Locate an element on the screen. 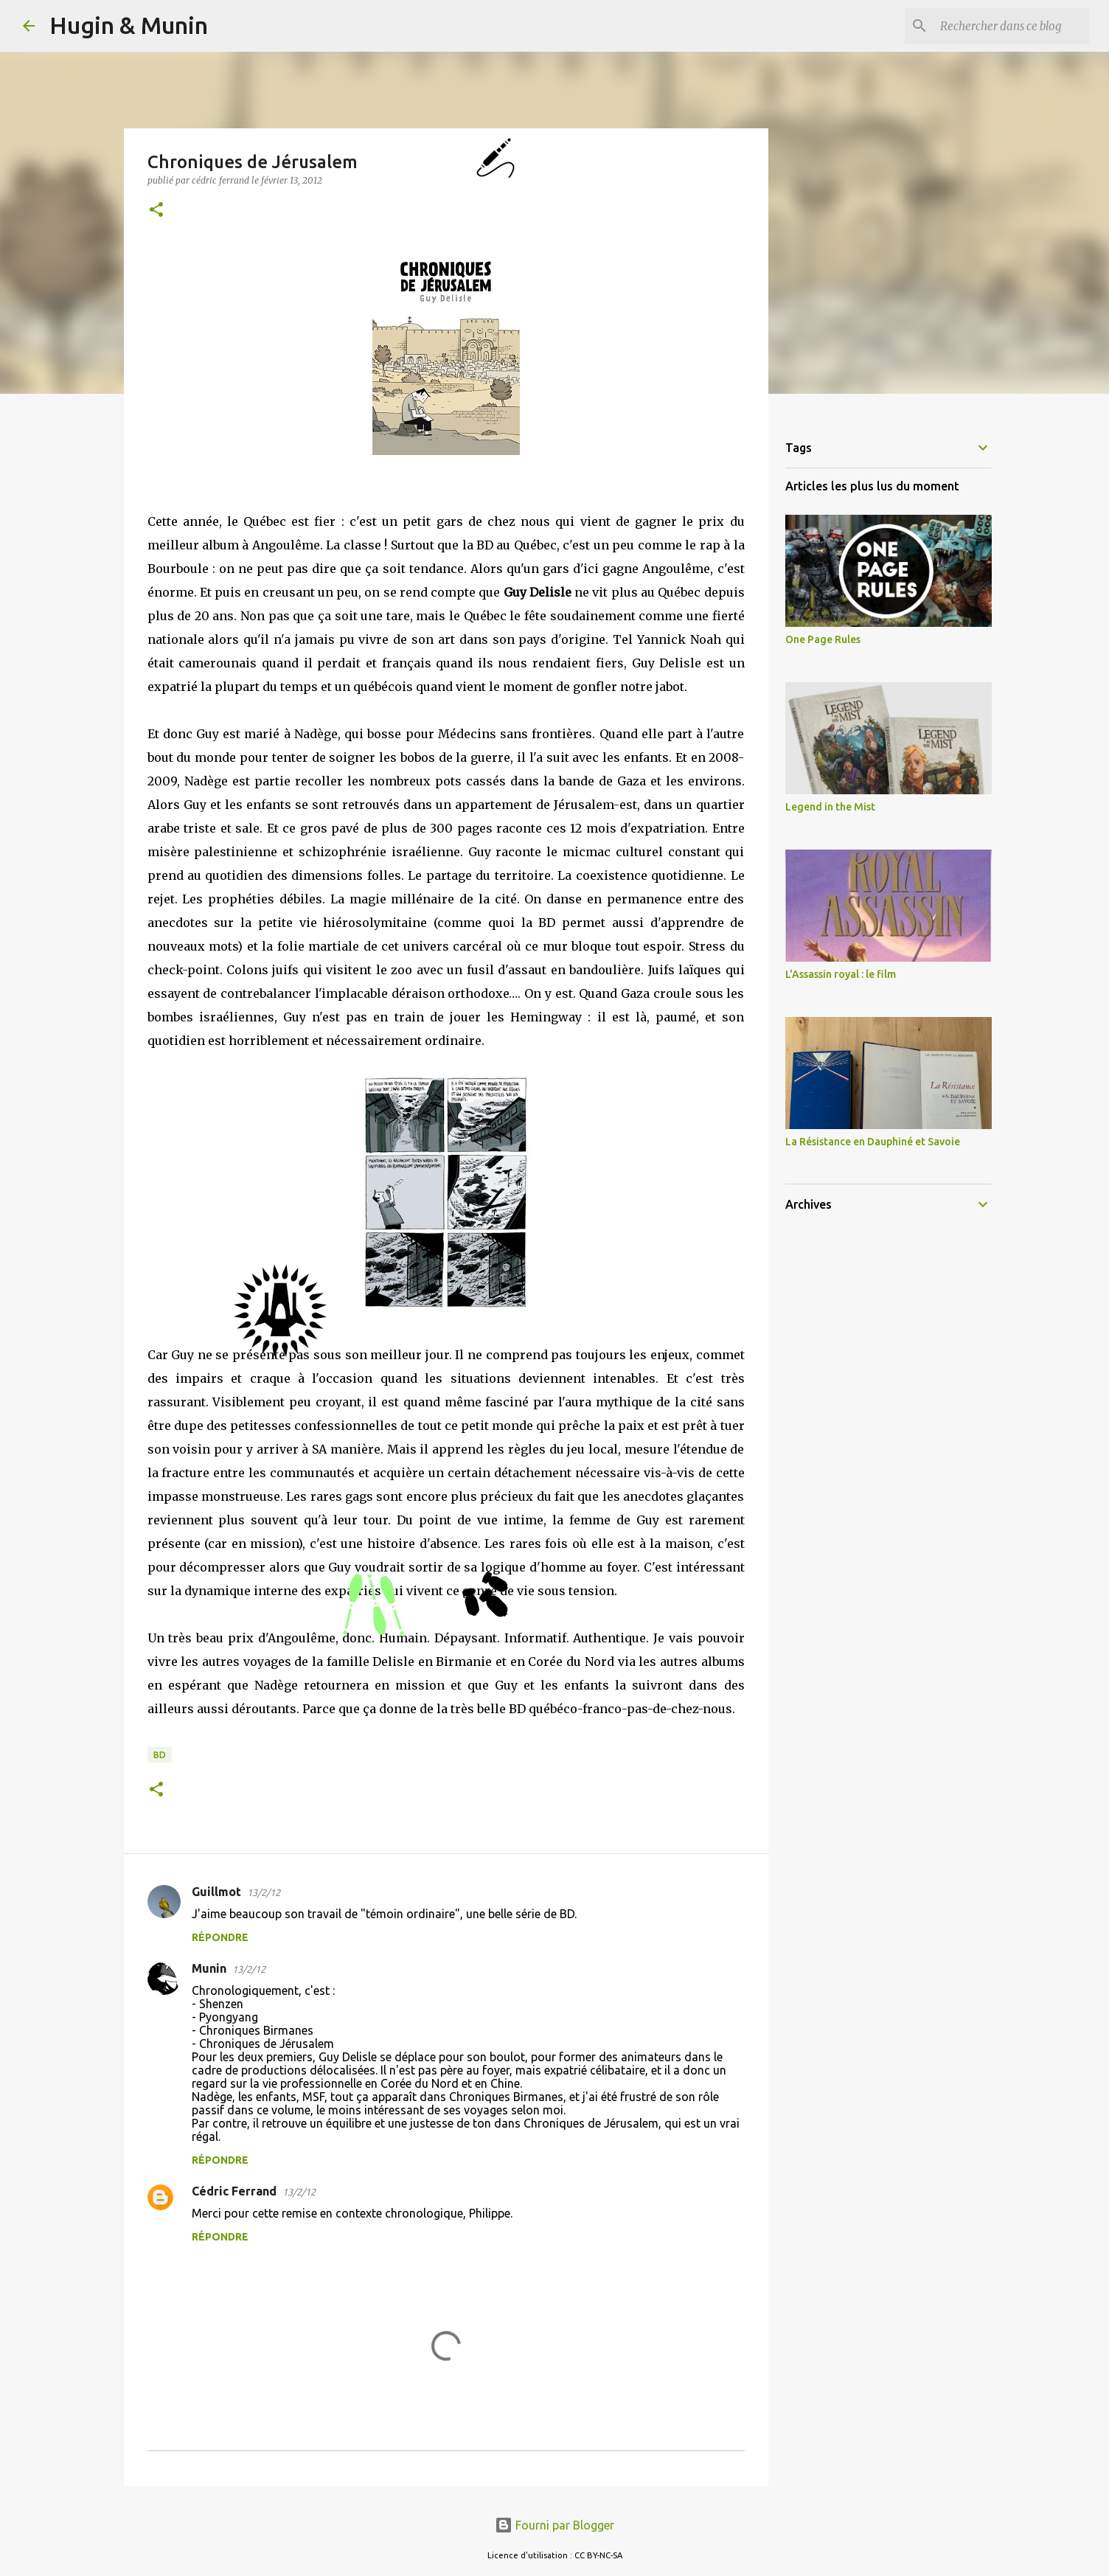  audio input/output connection is located at coordinates (496, 158).